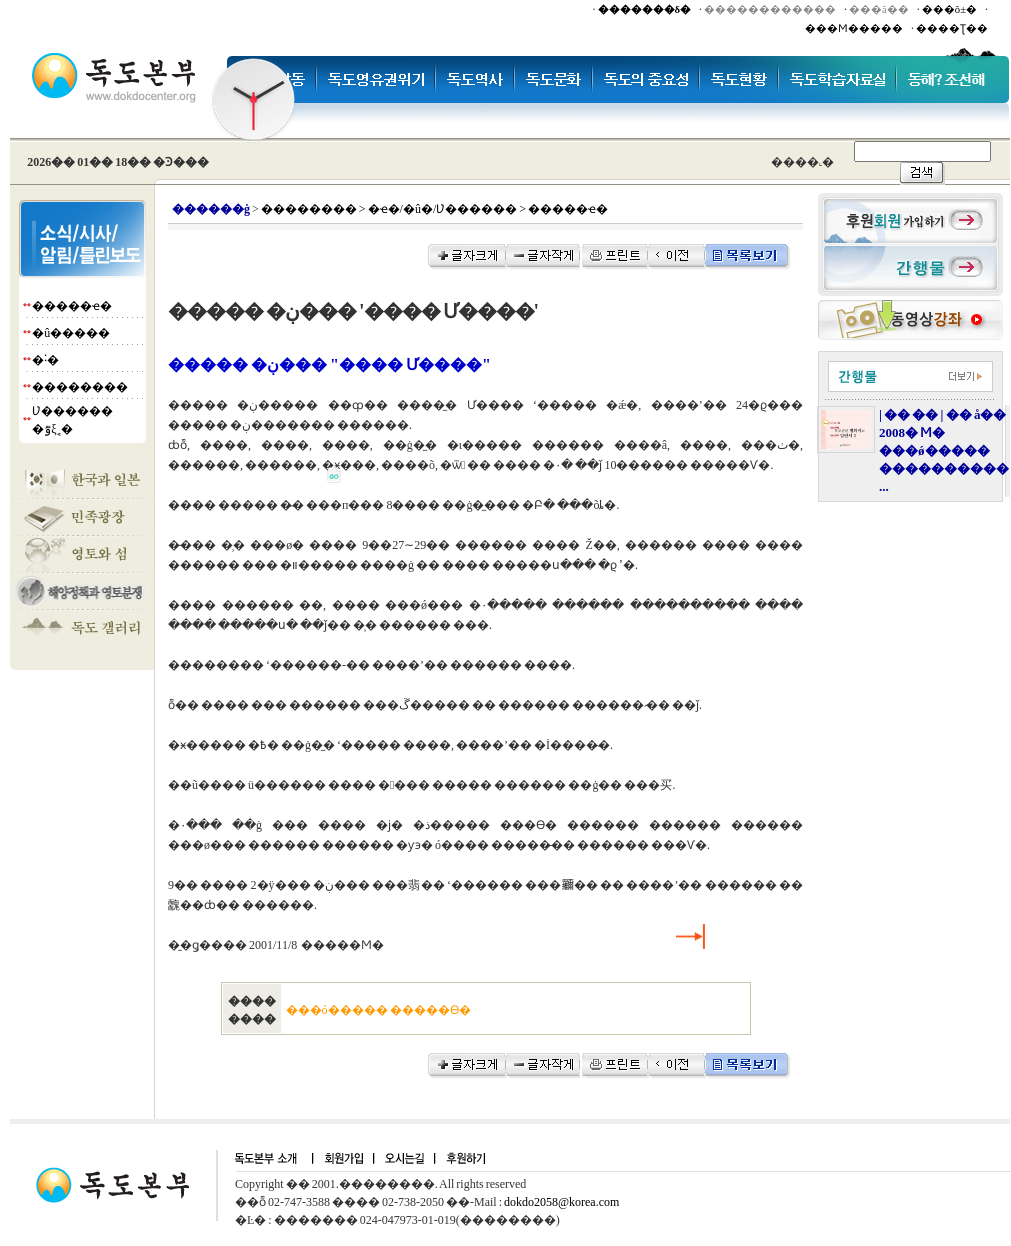  What do you see at coordinates (334, 475) in the screenshot?
I see `a Go programming language source file` at bounding box center [334, 475].